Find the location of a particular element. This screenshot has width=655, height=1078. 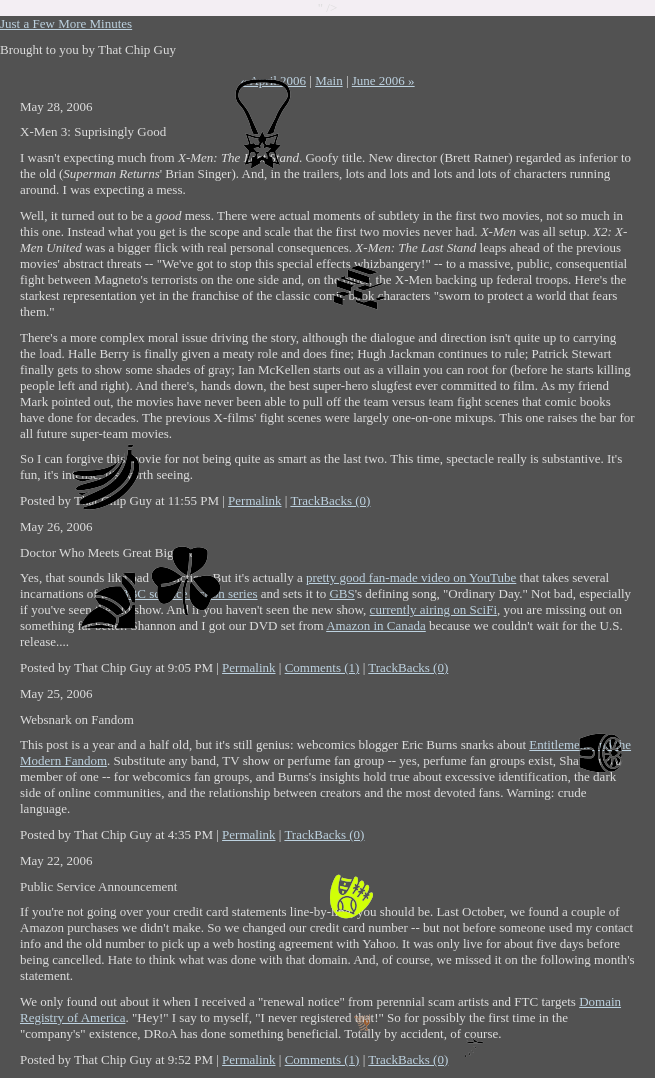

baseball or softball category is located at coordinates (351, 896).